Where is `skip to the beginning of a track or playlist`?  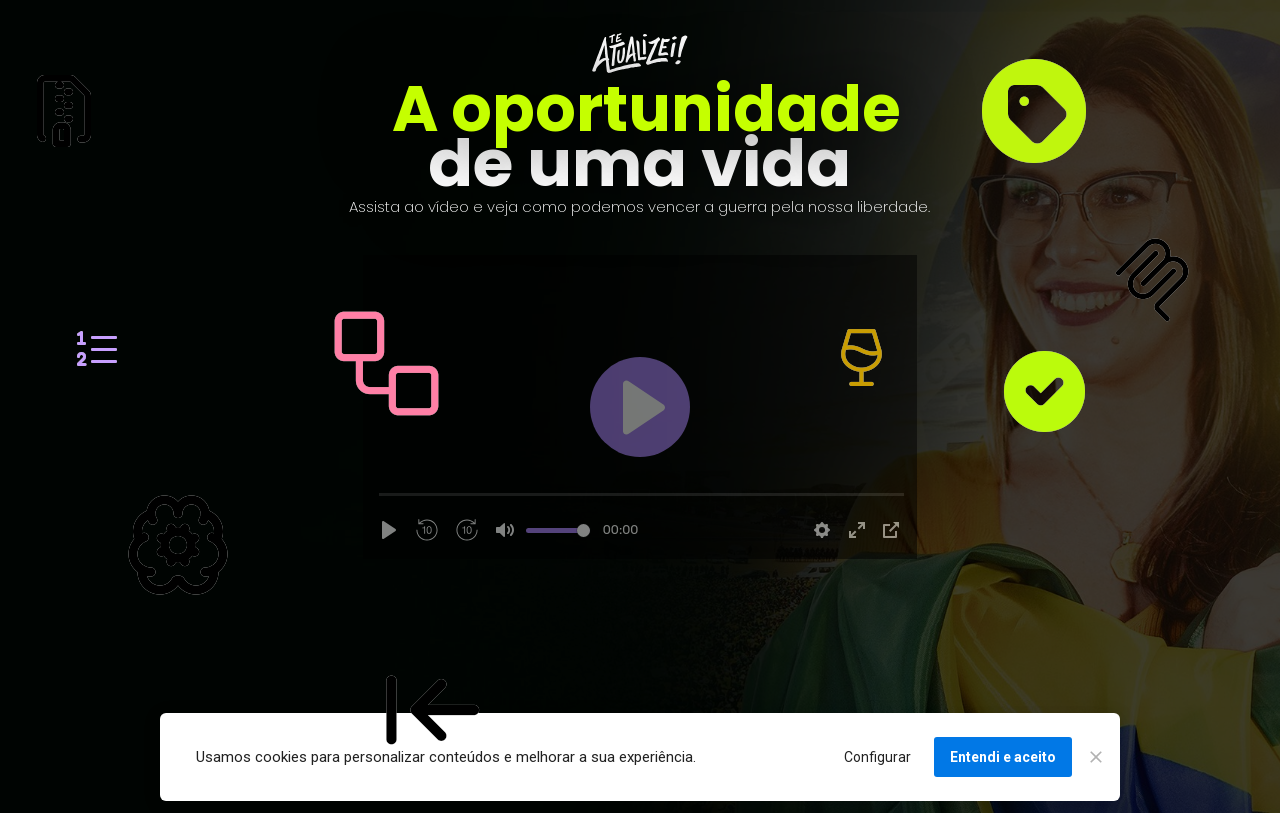
skip to the beginning of a track or playlist is located at coordinates (431, 710).